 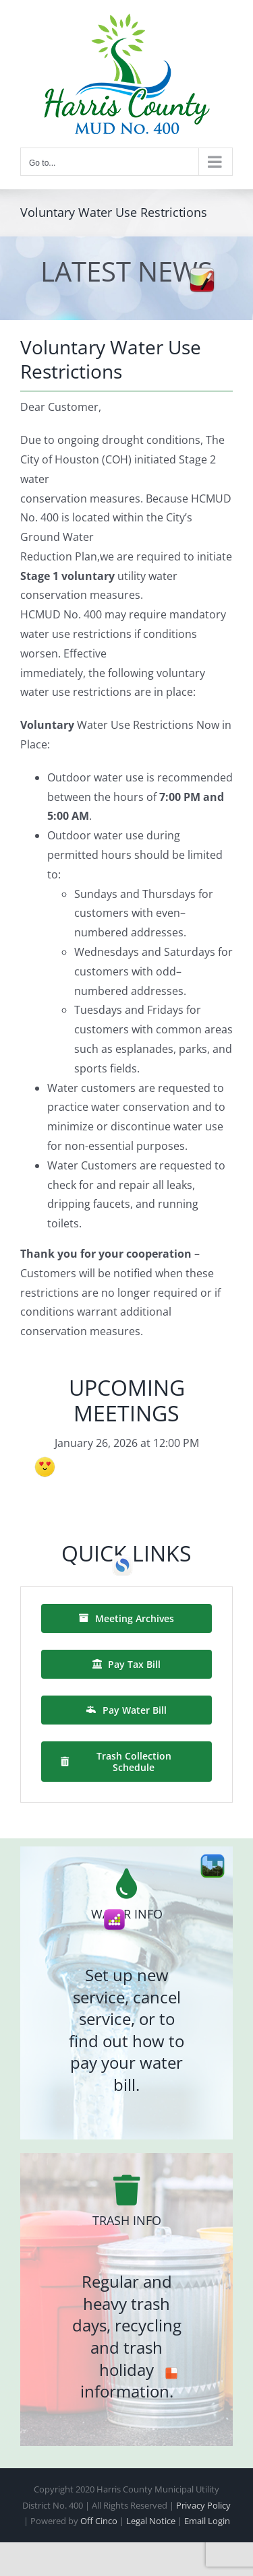 I want to click on switch to the top-right workspace, so click(x=171, y=2373).